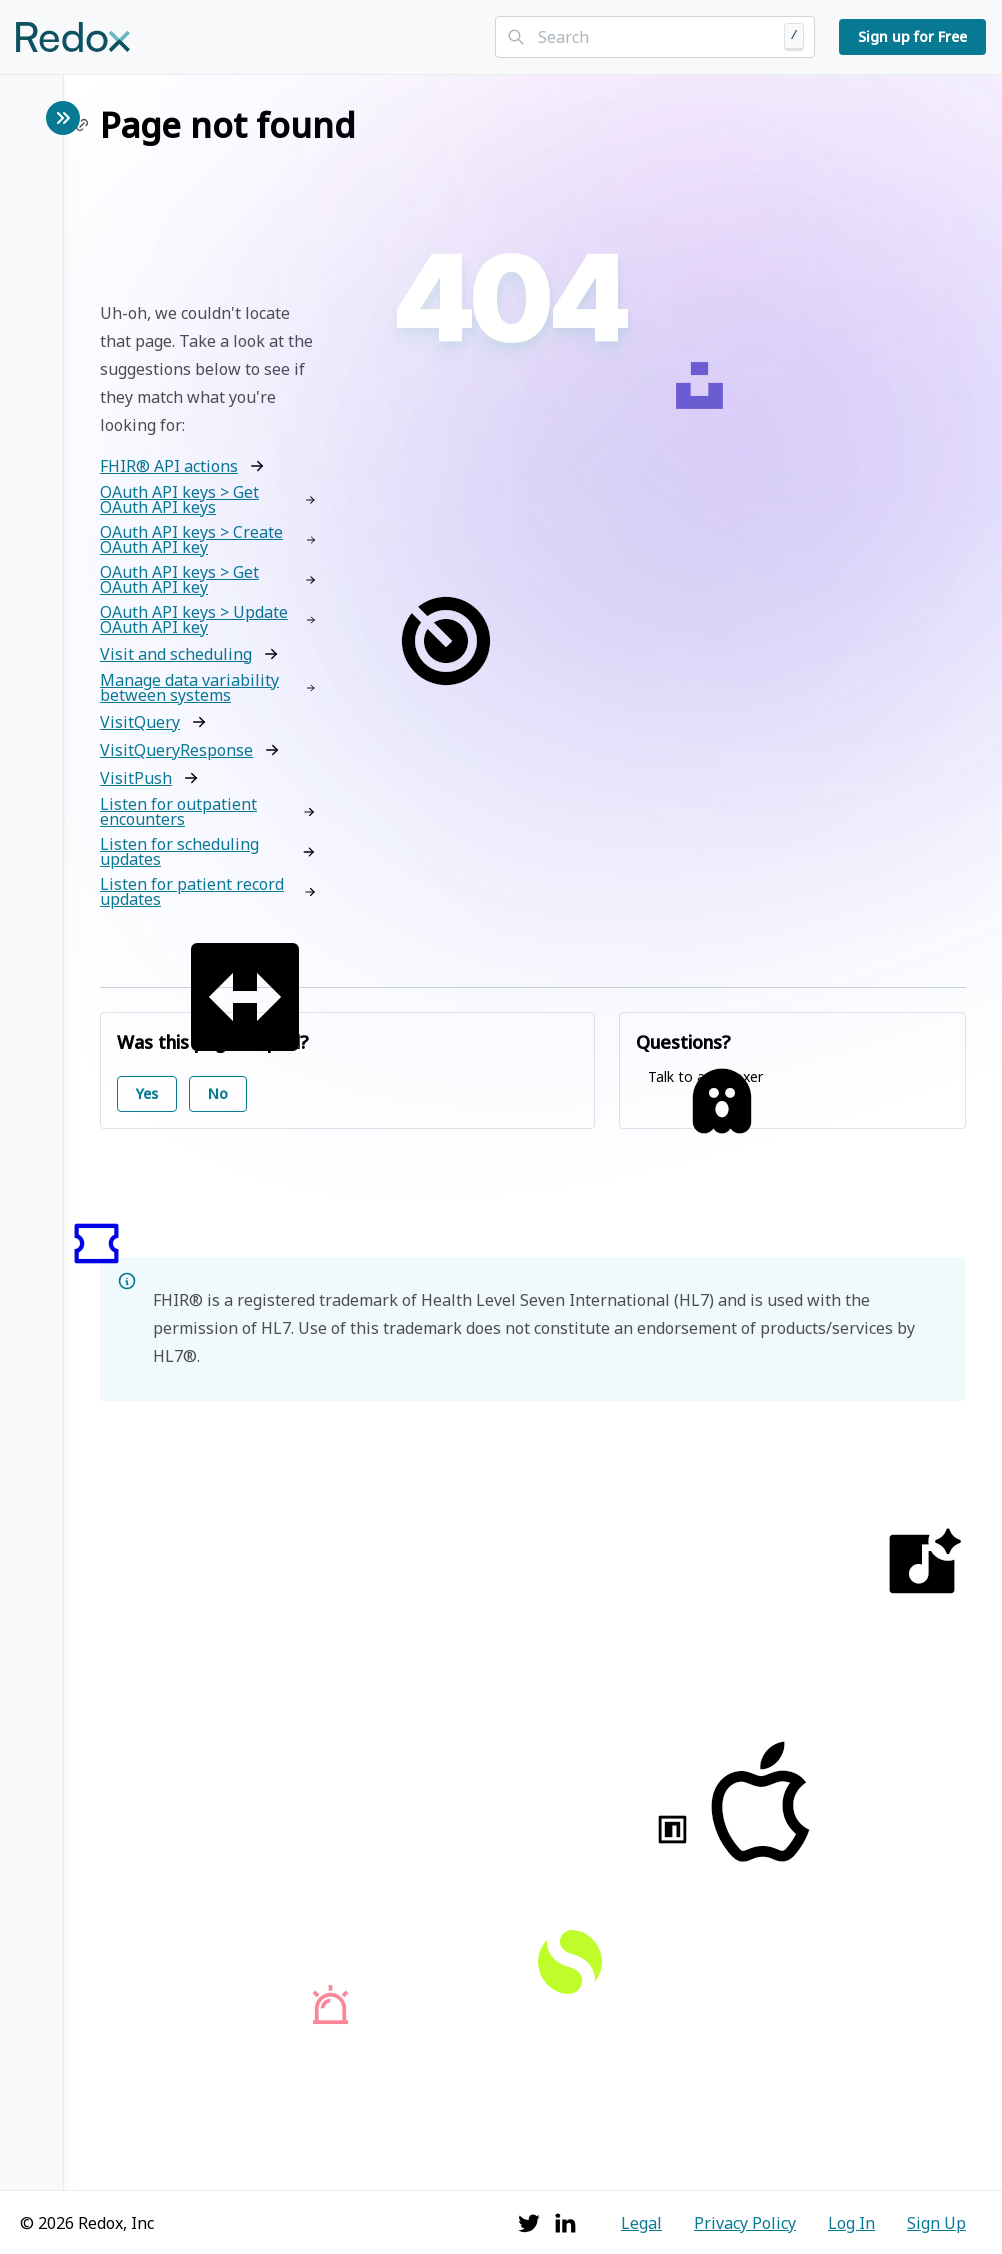  Describe the element at coordinates (672, 1829) in the screenshot. I see `npm package registry logo` at that location.